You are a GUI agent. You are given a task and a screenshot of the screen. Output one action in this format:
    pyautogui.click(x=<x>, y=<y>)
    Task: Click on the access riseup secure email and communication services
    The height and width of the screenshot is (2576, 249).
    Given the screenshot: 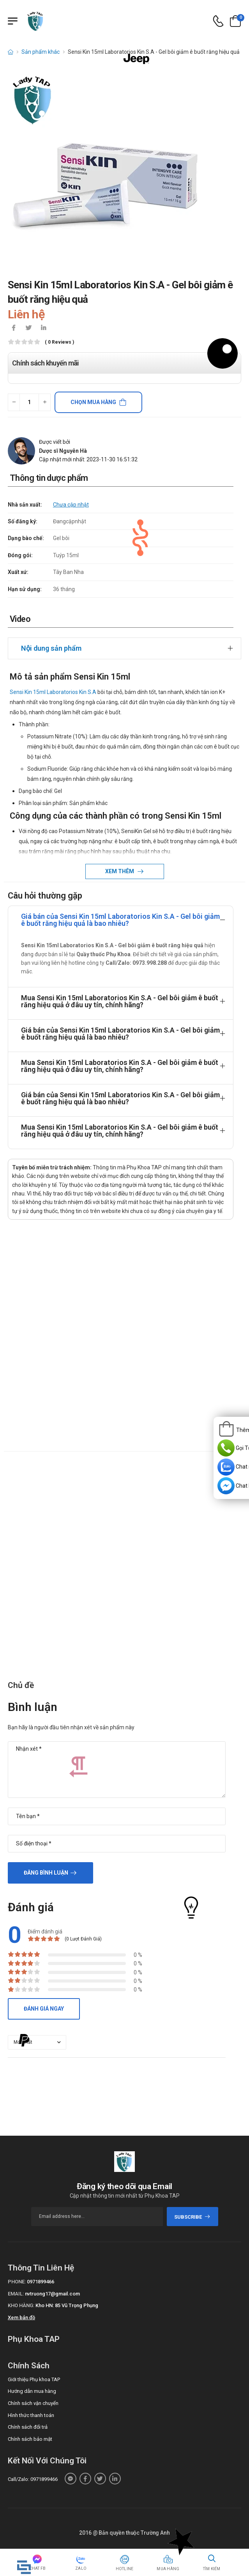 What is the action you would take?
    pyautogui.click(x=181, y=2542)
    